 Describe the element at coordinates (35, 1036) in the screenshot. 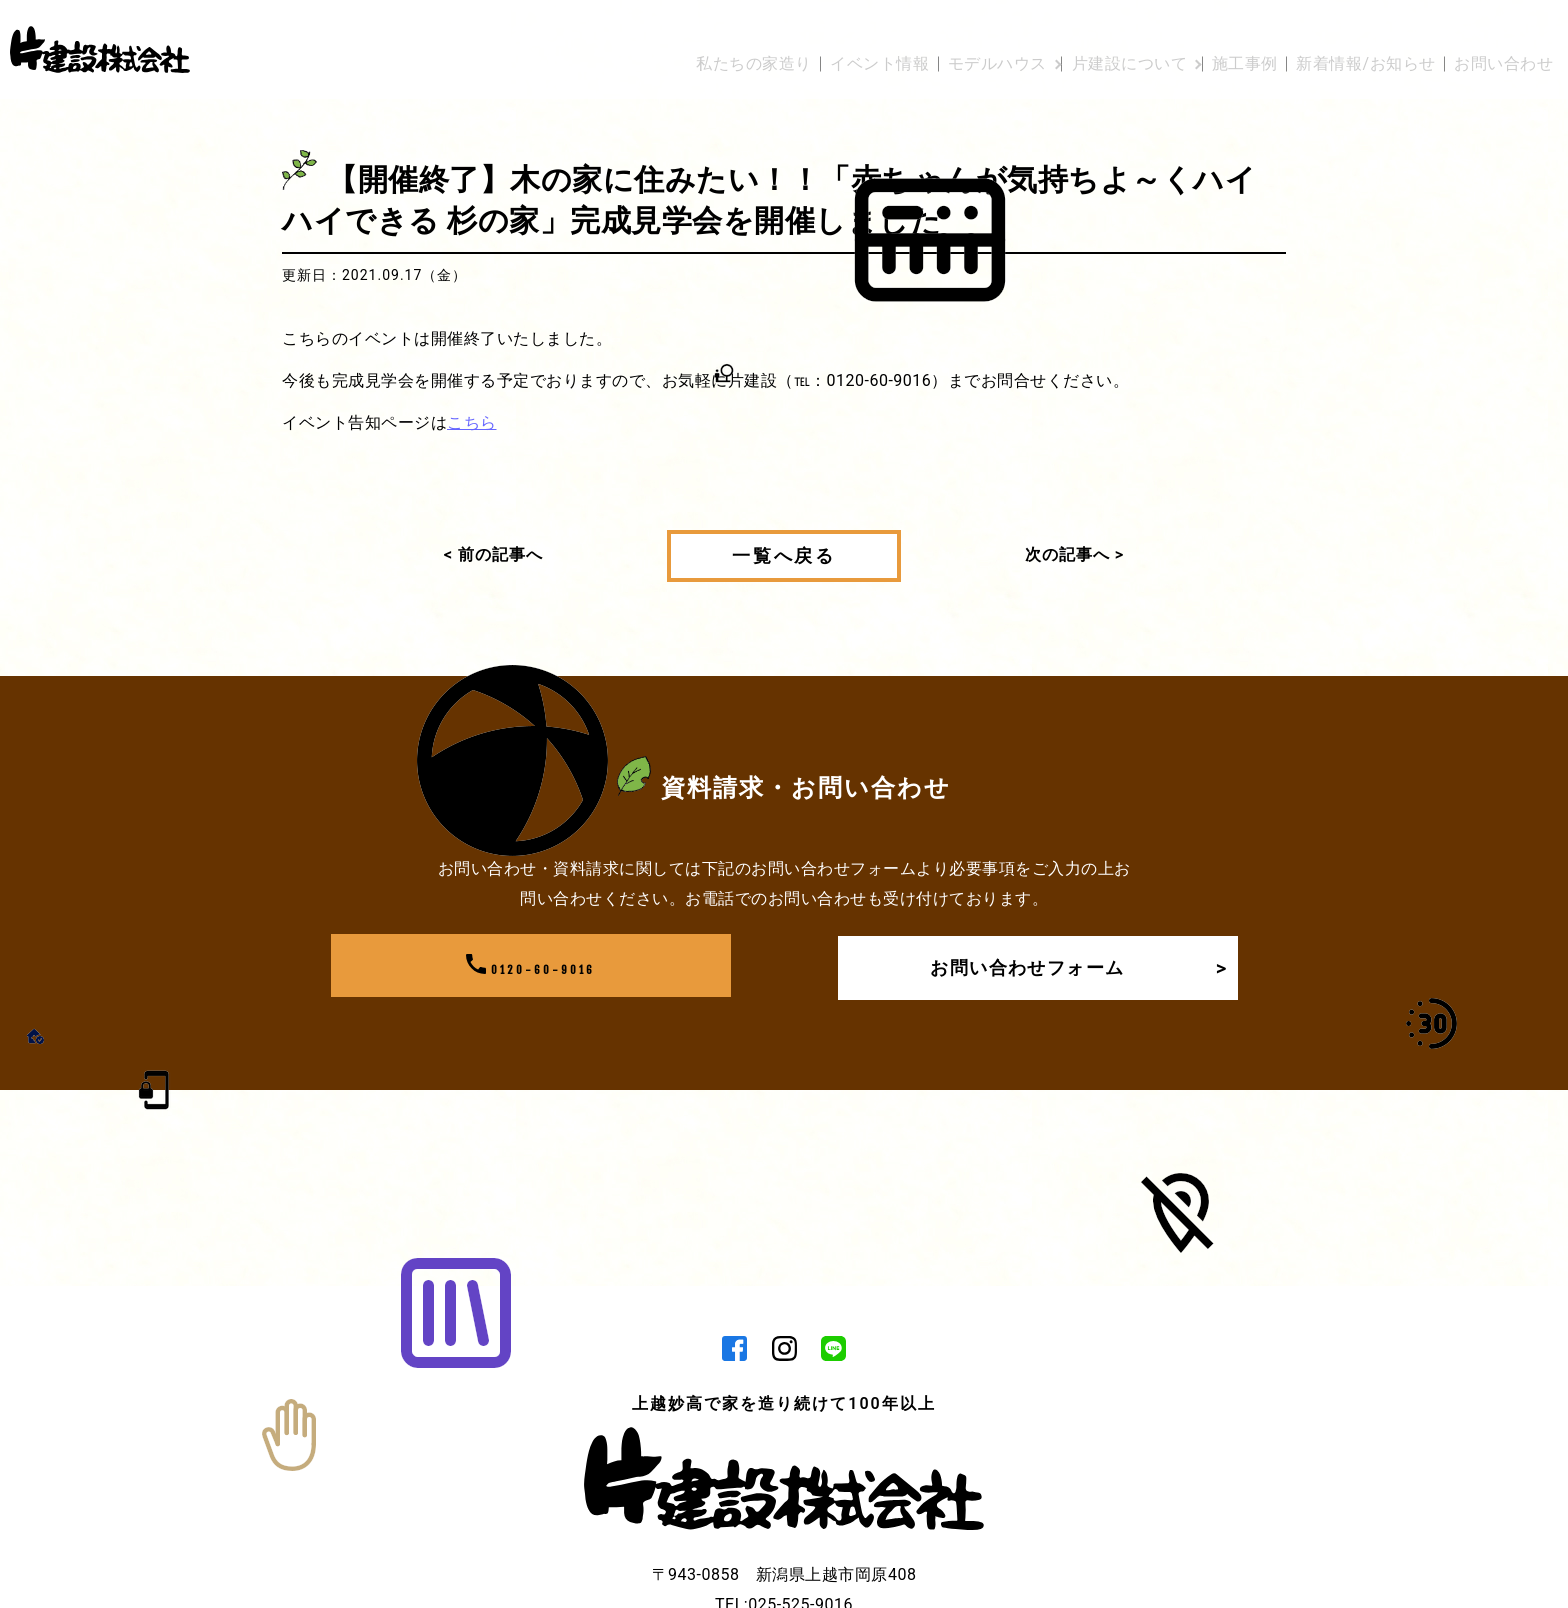

I see `verified medical home or healthcare facility` at that location.